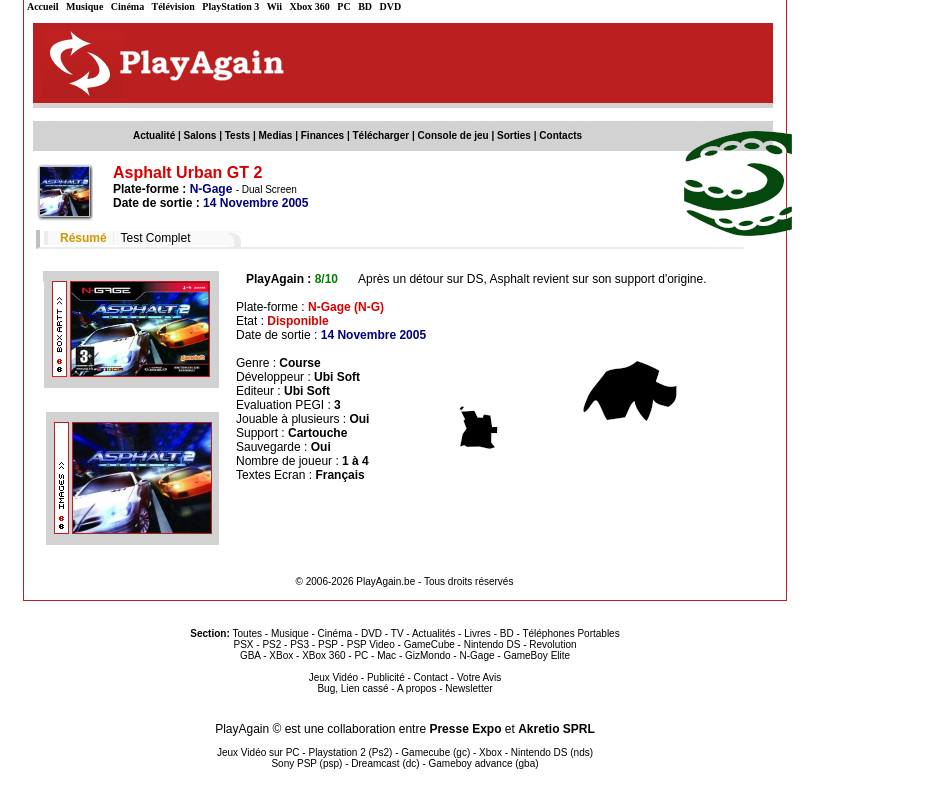  What do you see at coordinates (738, 184) in the screenshot?
I see `indicates a blocked area or monster hazard in gameplay` at bounding box center [738, 184].